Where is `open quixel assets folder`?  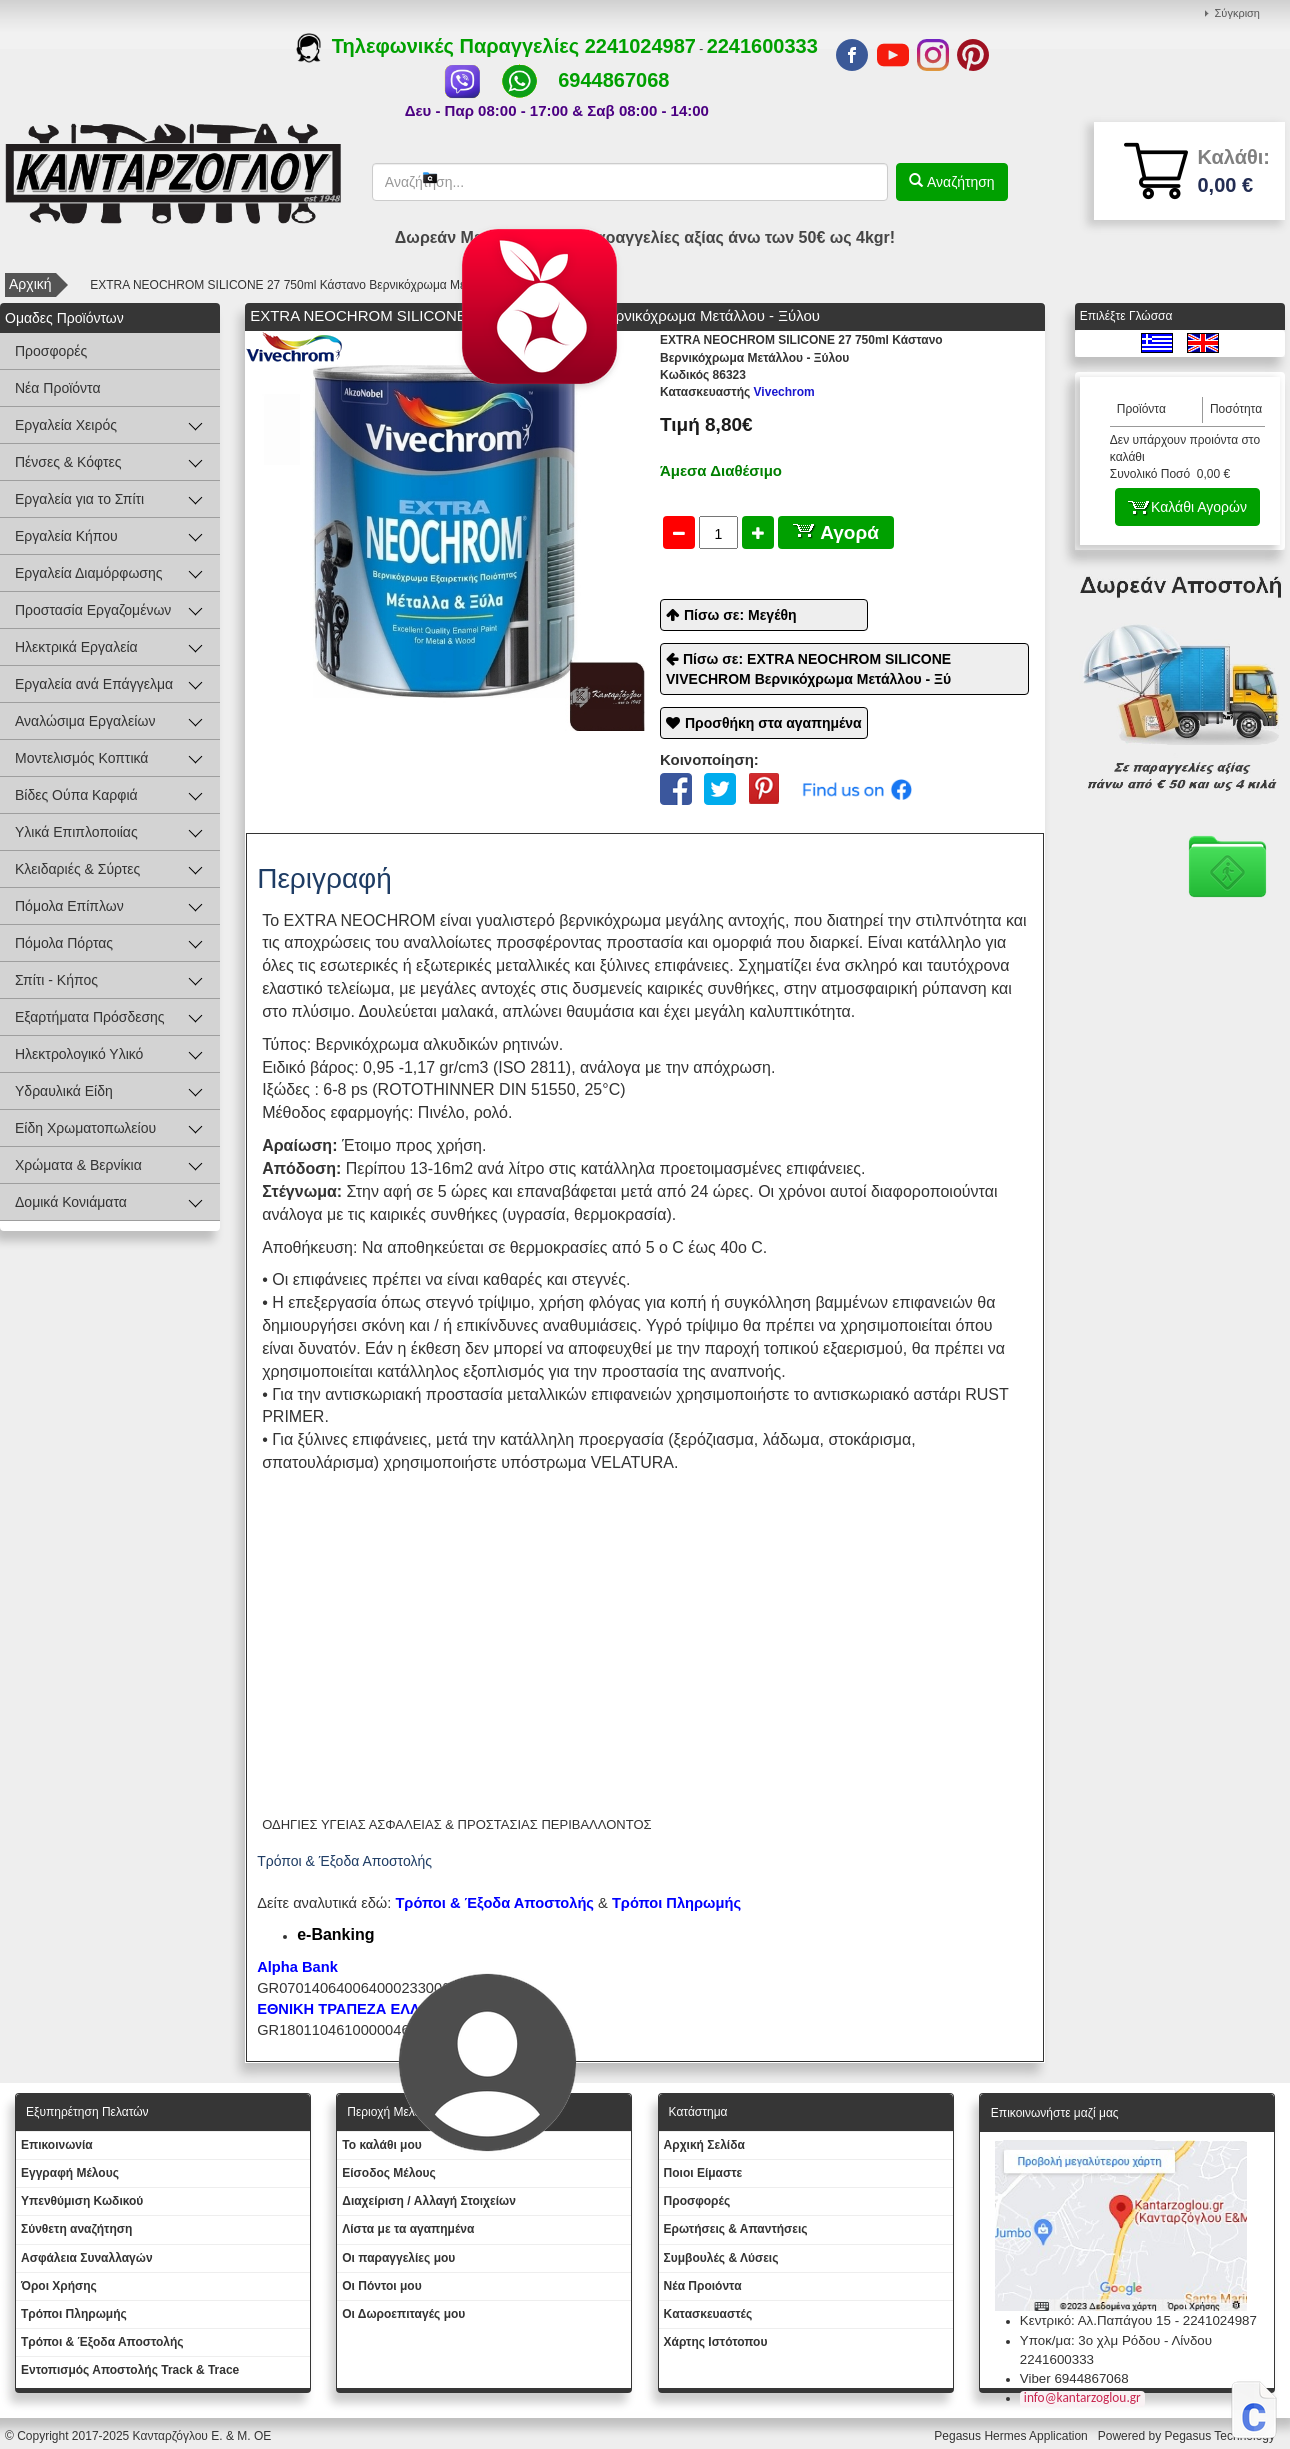
open quixel assets folder is located at coordinates (430, 178).